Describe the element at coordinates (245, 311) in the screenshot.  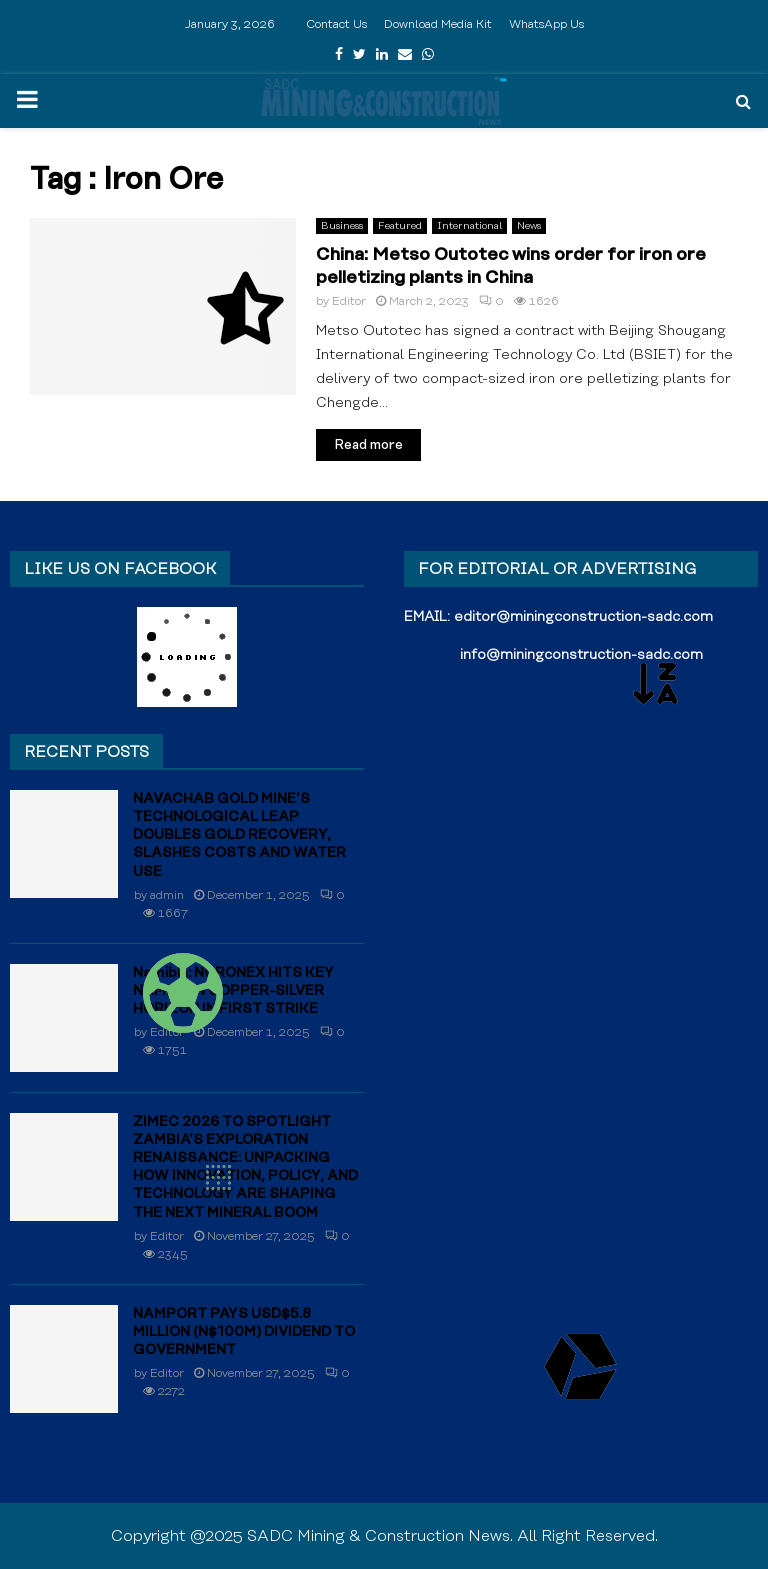
I see `indicates a partial or half-star rating` at that location.